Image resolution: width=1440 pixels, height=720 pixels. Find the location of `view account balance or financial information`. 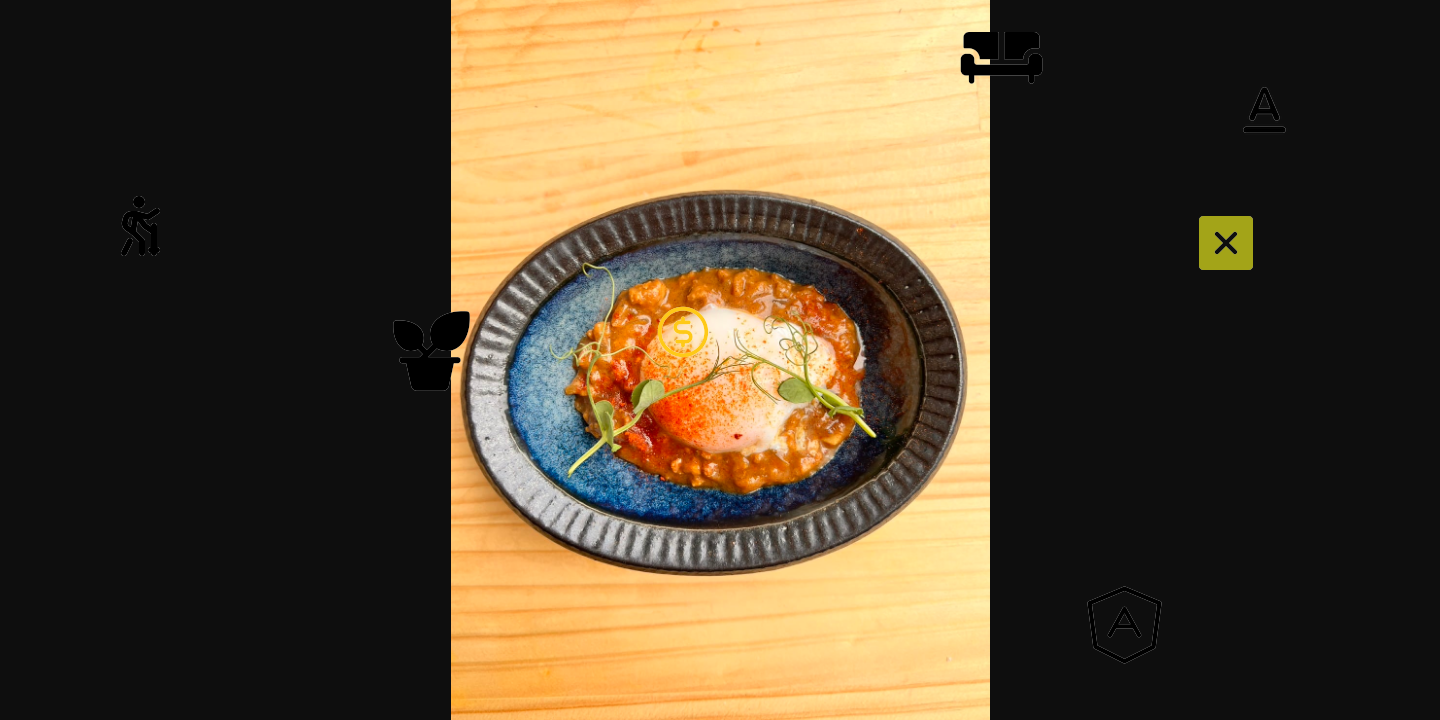

view account balance or financial information is located at coordinates (683, 332).